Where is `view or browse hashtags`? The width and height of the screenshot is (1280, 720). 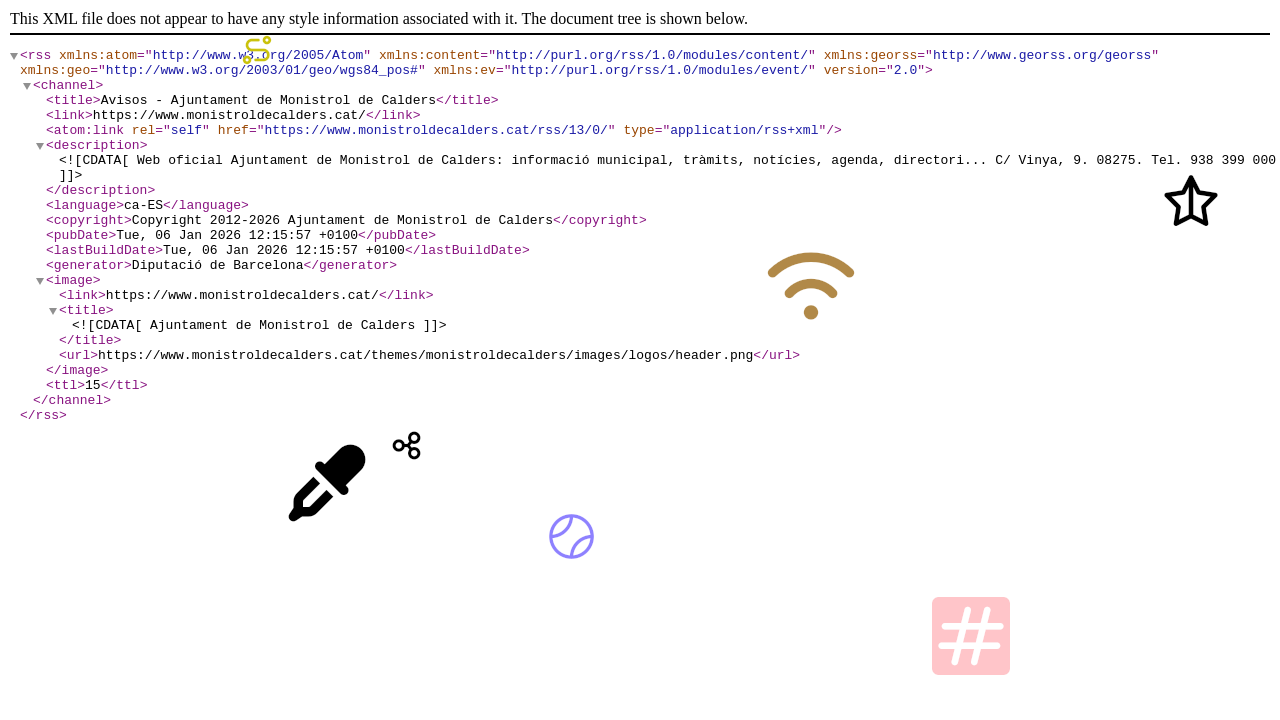 view or browse hashtags is located at coordinates (971, 636).